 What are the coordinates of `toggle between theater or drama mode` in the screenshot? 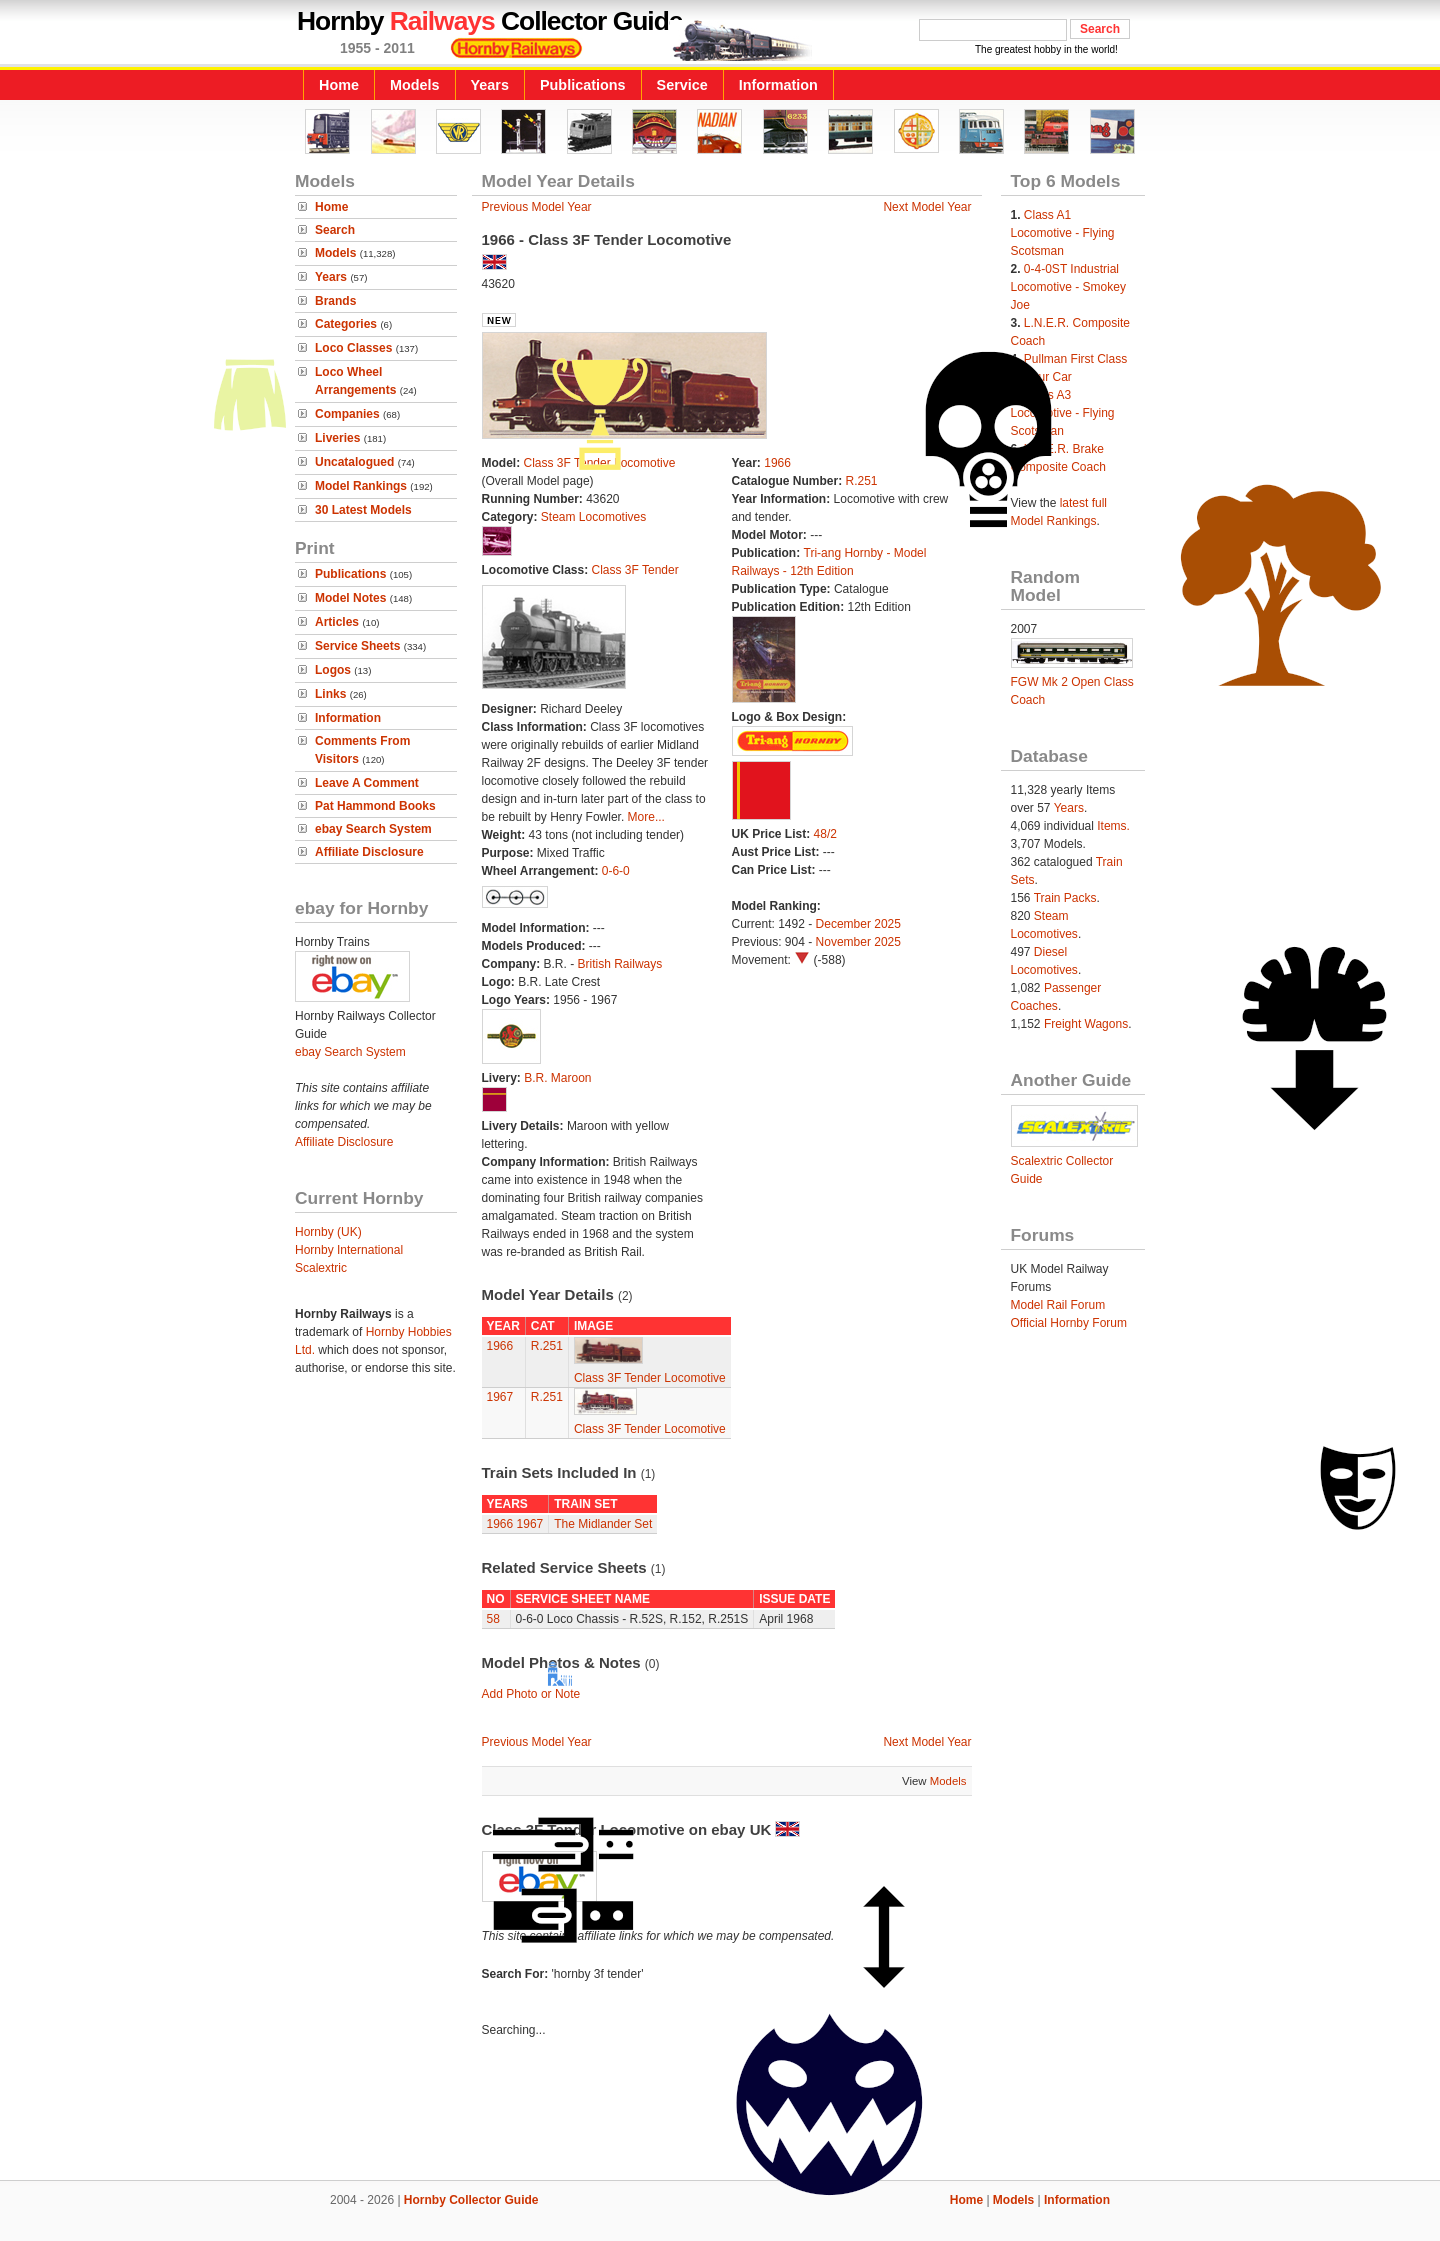 It's located at (1357, 1488).